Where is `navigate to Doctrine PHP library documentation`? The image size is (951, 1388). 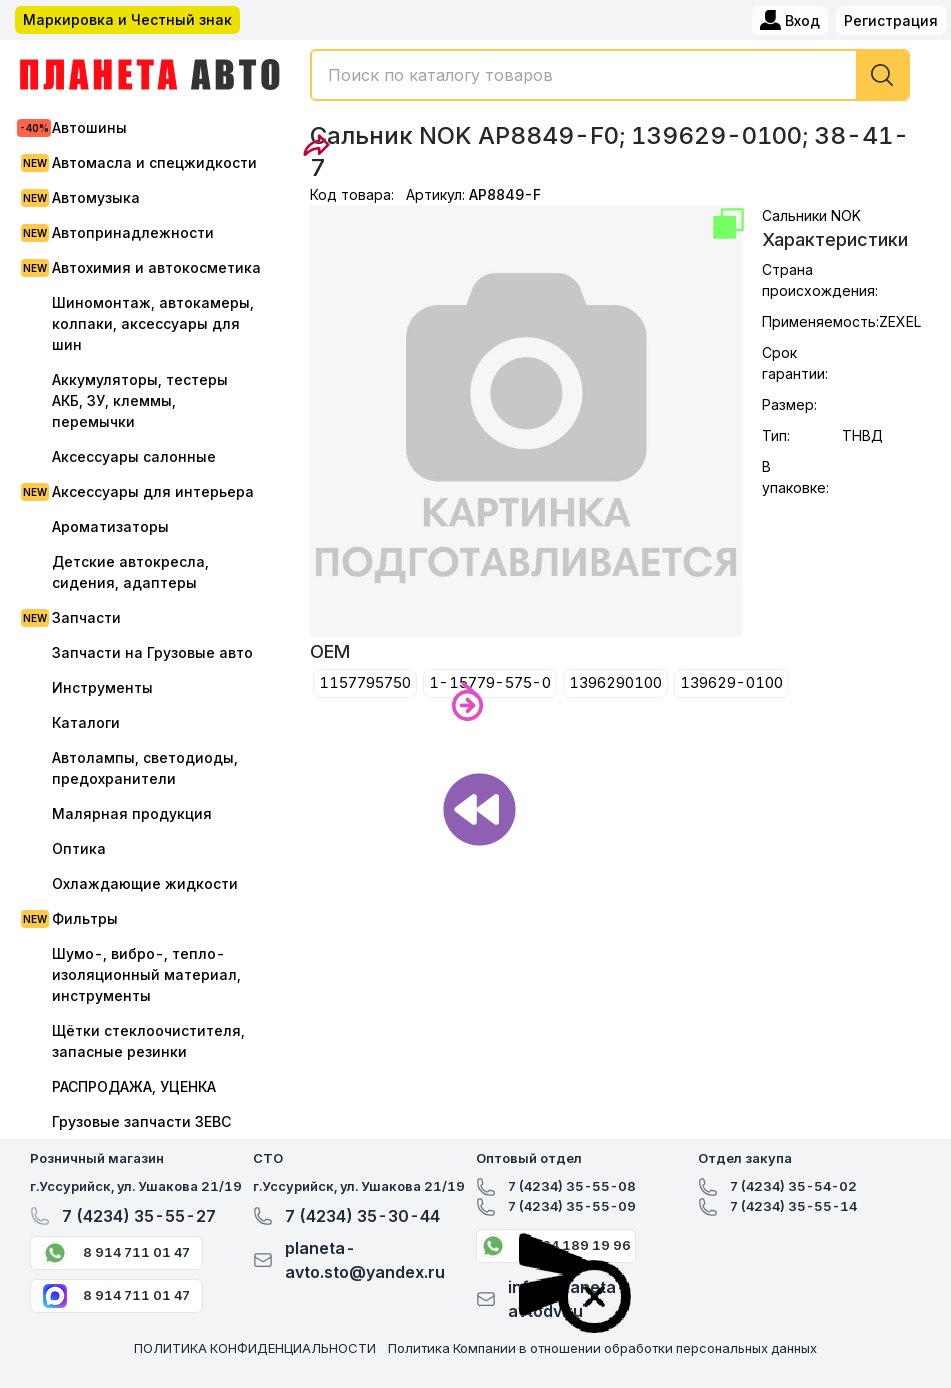
navigate to Doctrine PHP library documentation is located at coordinates (467, 701).